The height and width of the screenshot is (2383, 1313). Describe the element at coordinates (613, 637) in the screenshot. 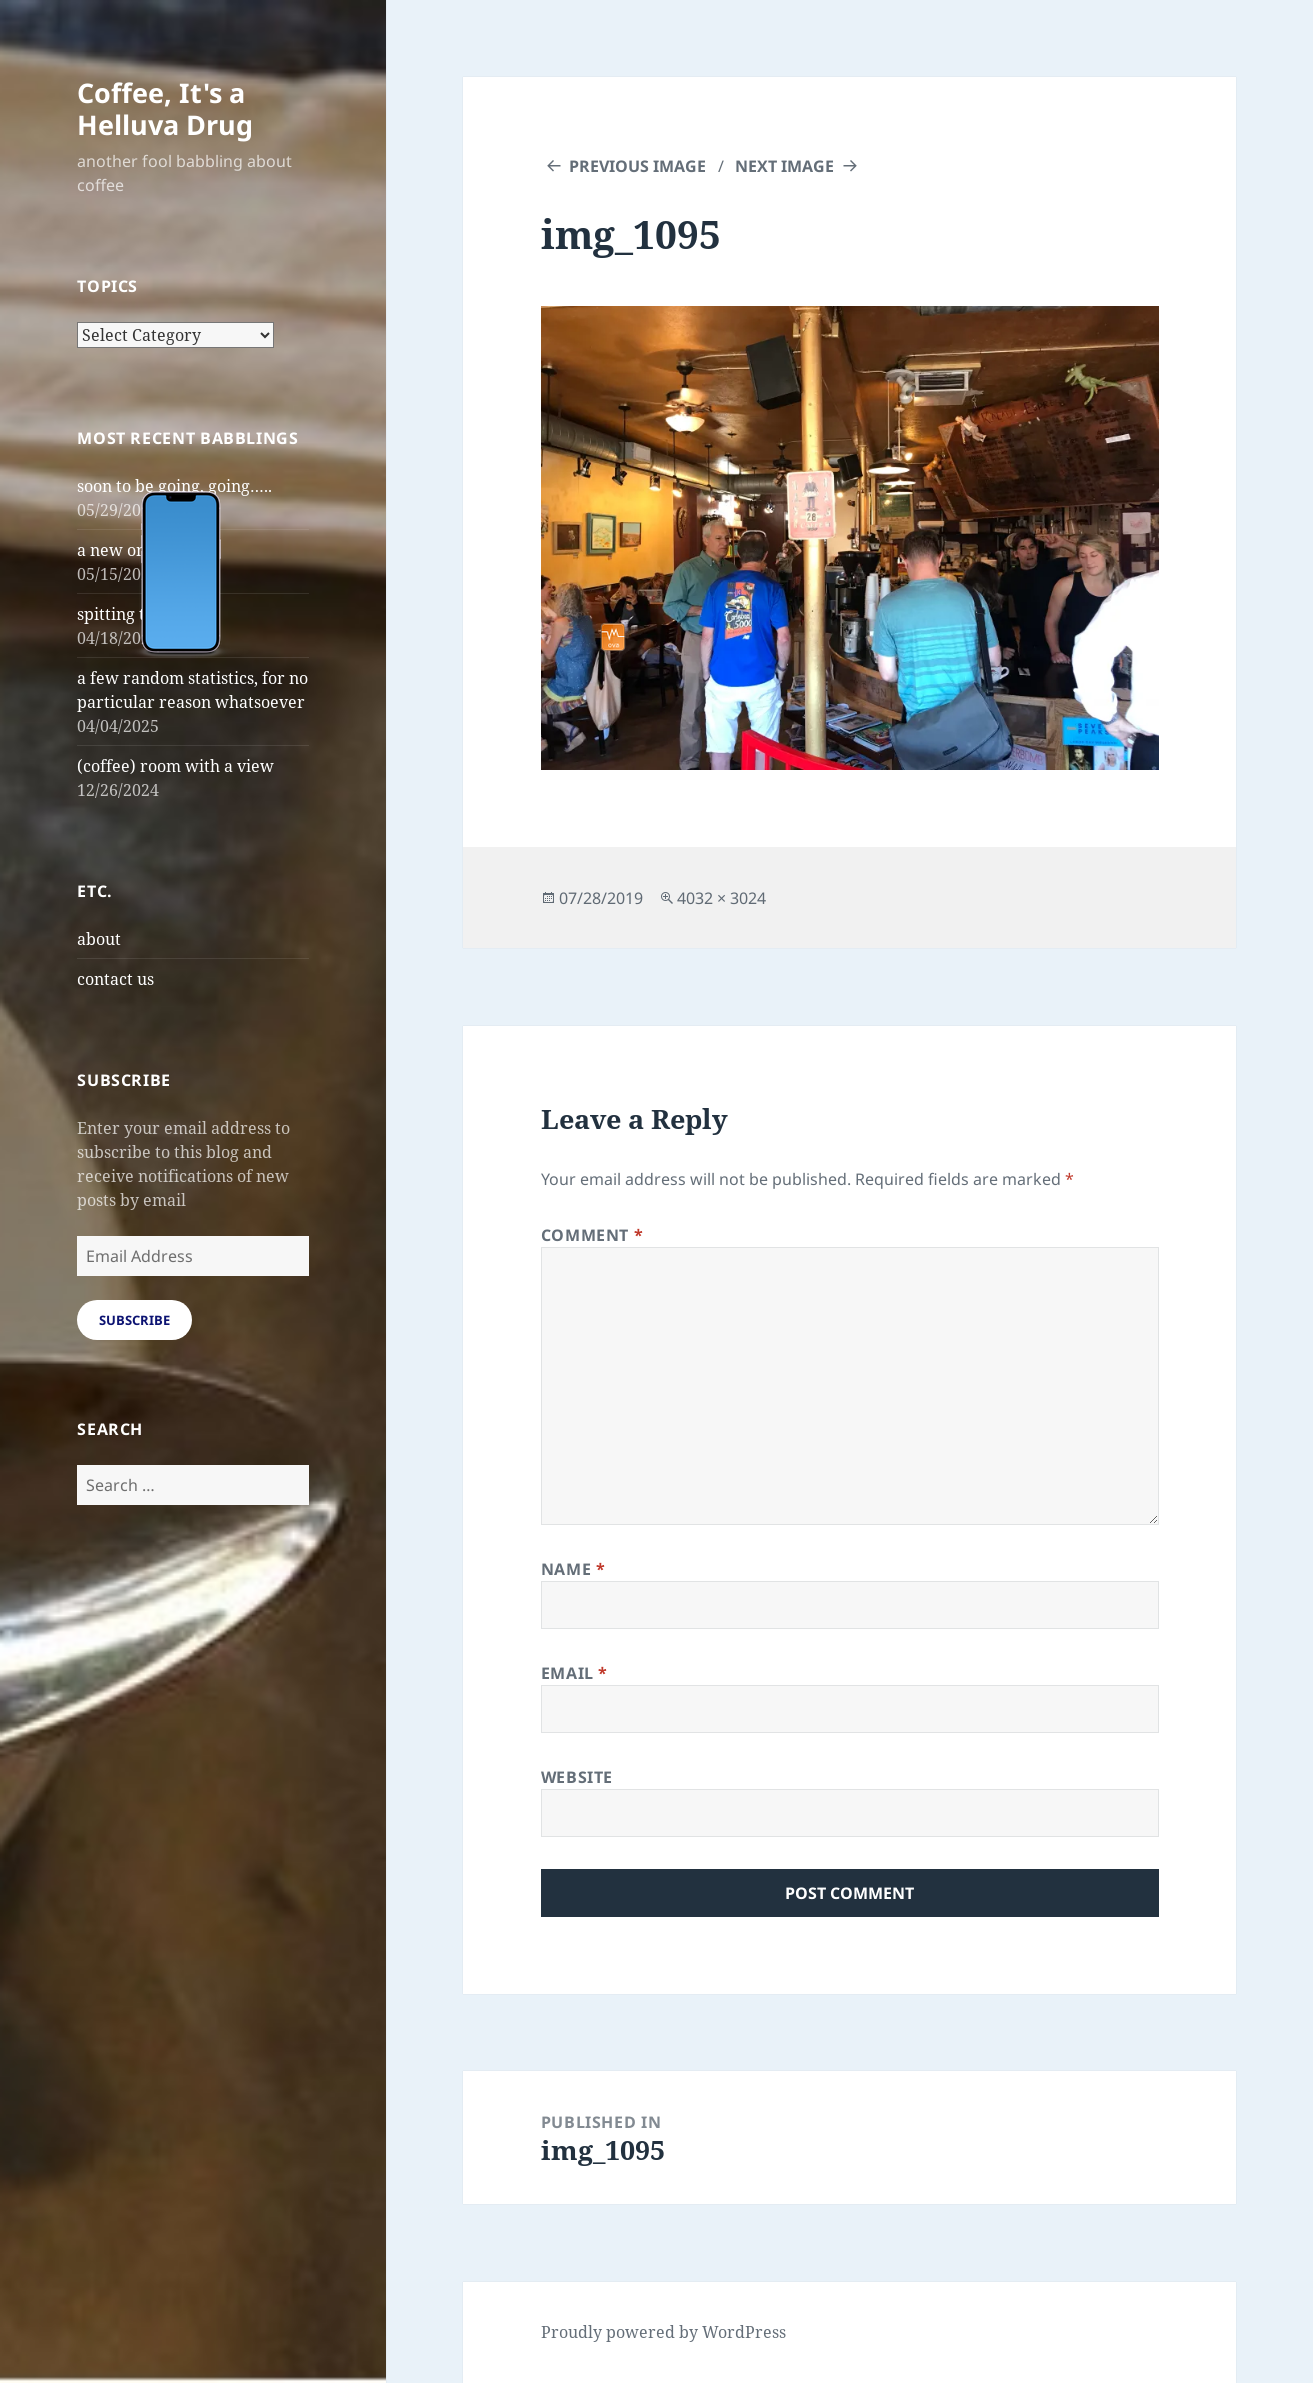

I see `open a VirtualBox appliance file (.ova)` at that location.